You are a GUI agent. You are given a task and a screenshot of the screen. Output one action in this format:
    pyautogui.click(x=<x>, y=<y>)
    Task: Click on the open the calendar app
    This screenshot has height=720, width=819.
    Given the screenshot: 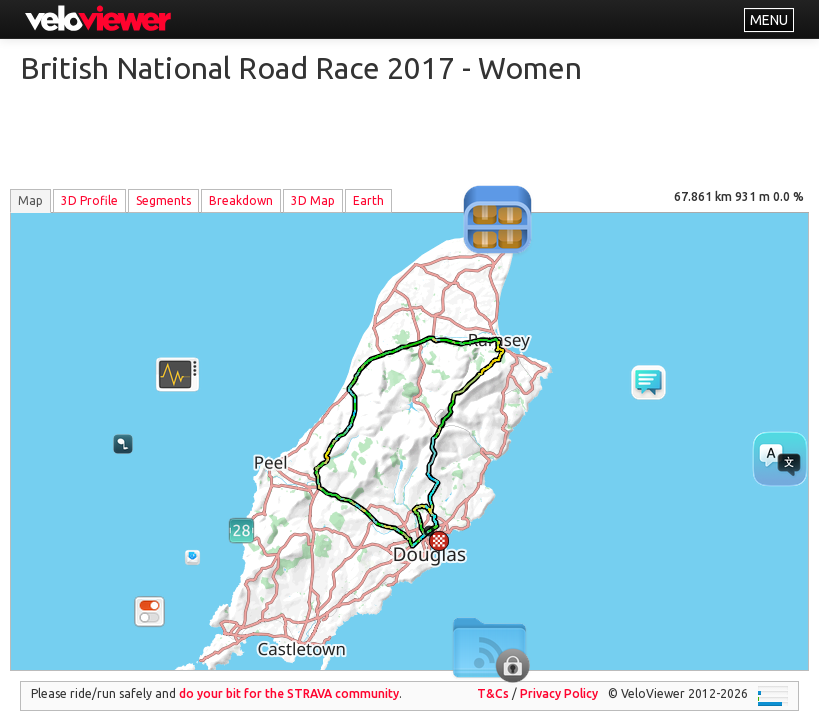 What is the action you would take?
    pyautogui.click(x=241, y=530)
    